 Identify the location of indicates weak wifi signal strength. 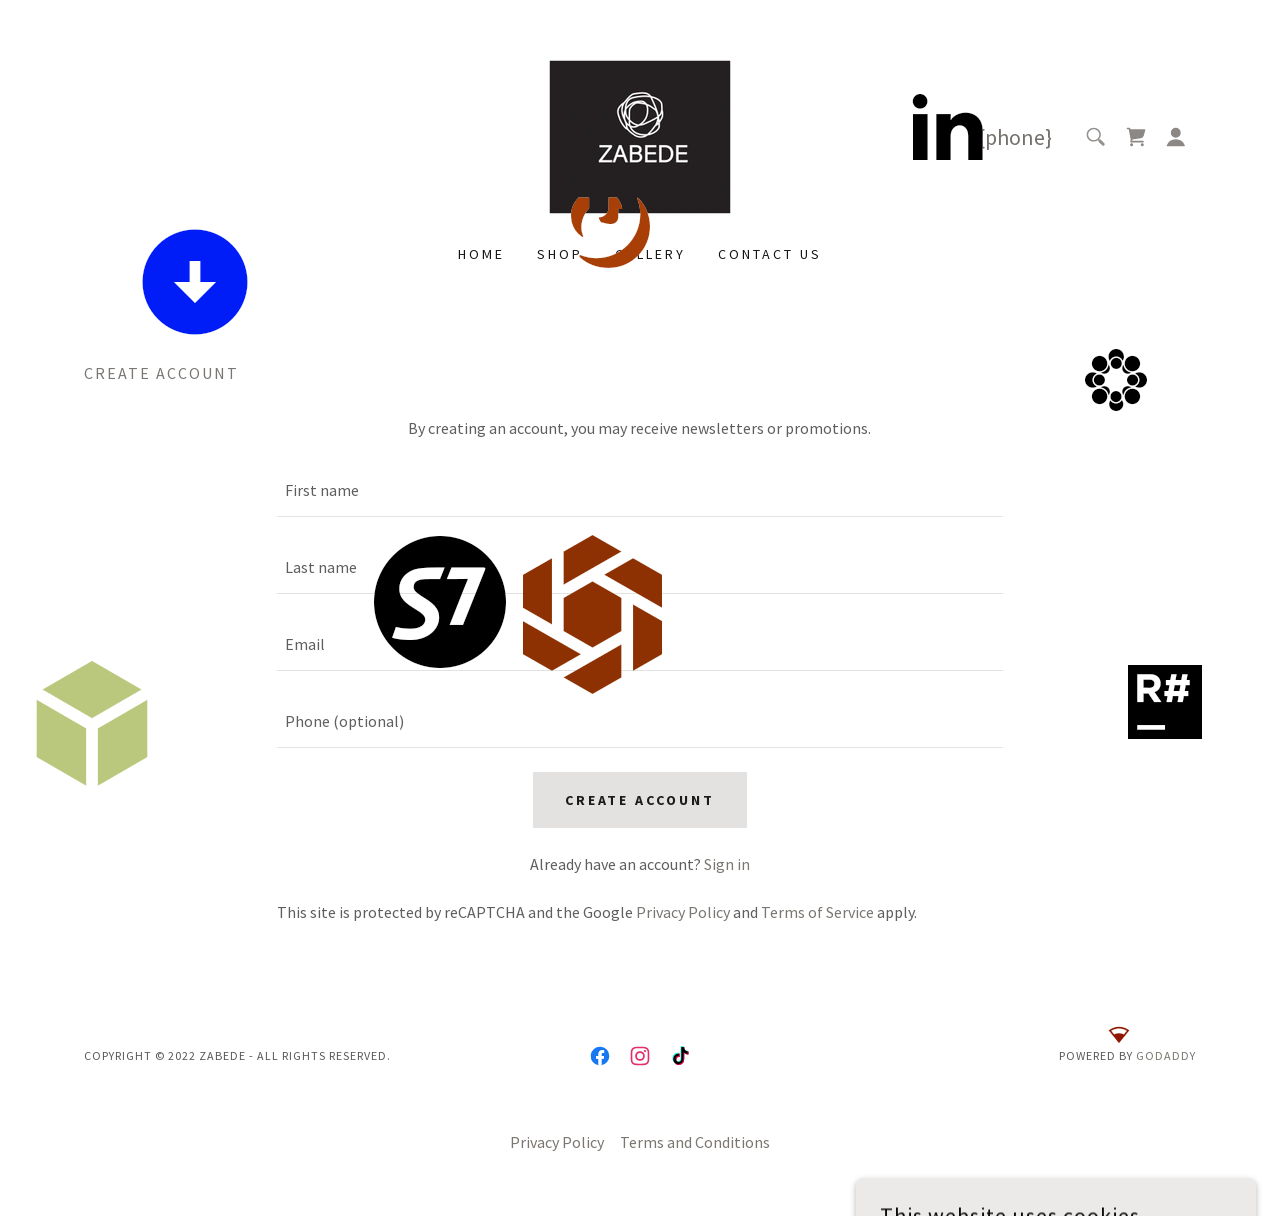
(1119, 1035).